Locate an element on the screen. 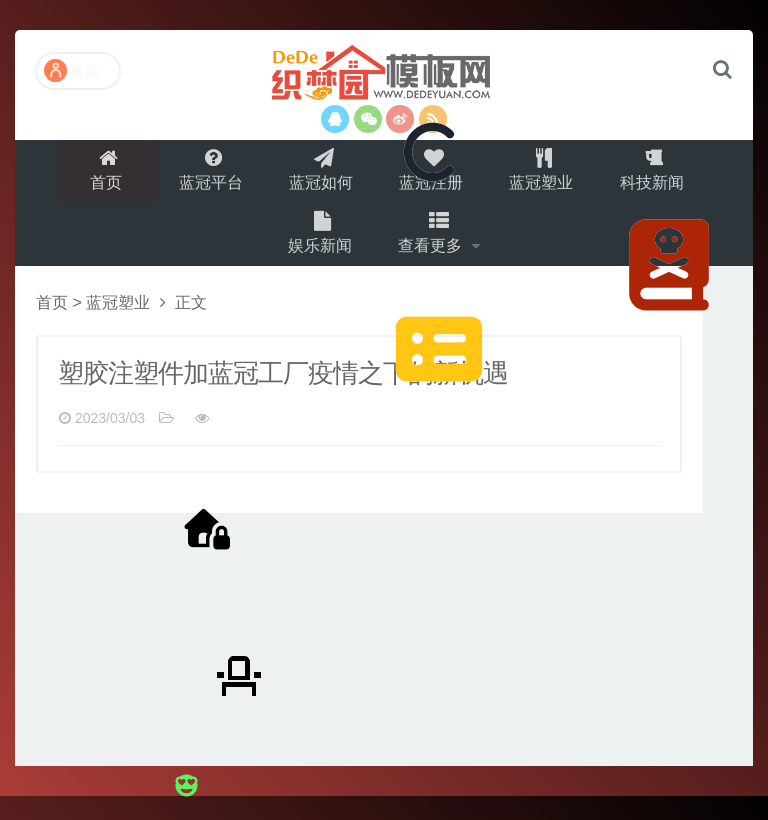 Image resolution: width=768 pixels, height=820 pixels. view list details or summary is located at coordinates (439, 349).